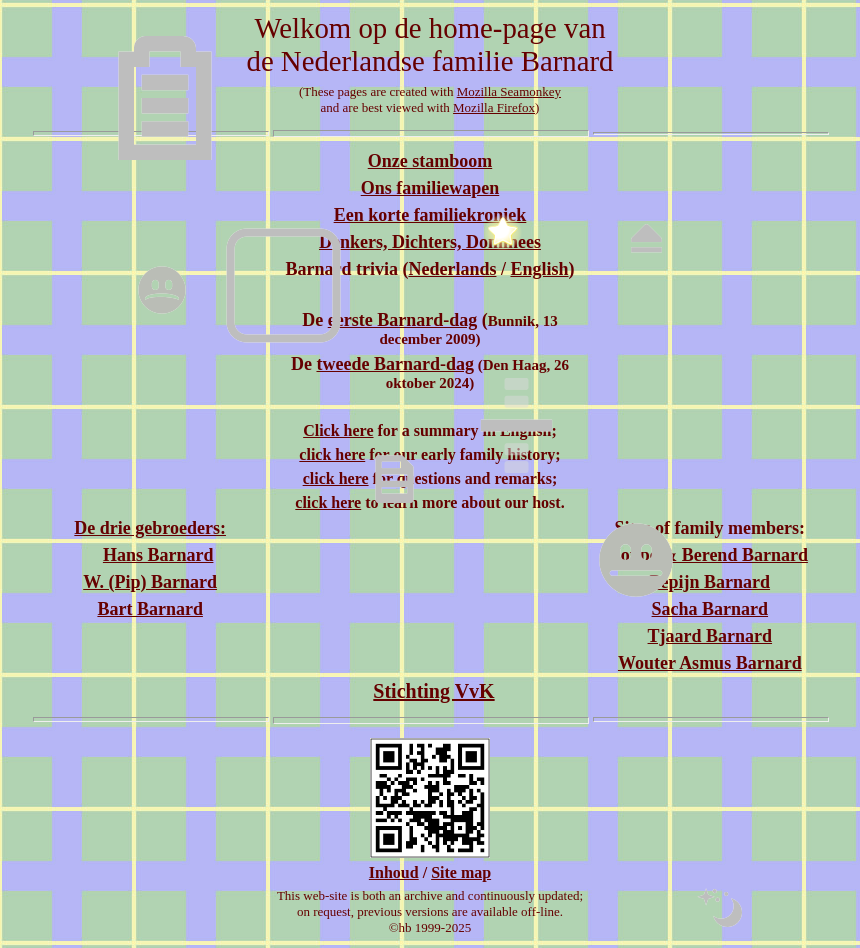  Describe the element at coordinates (283, 285) in the screenshot. I see `unchecked checkbox state` at that location.